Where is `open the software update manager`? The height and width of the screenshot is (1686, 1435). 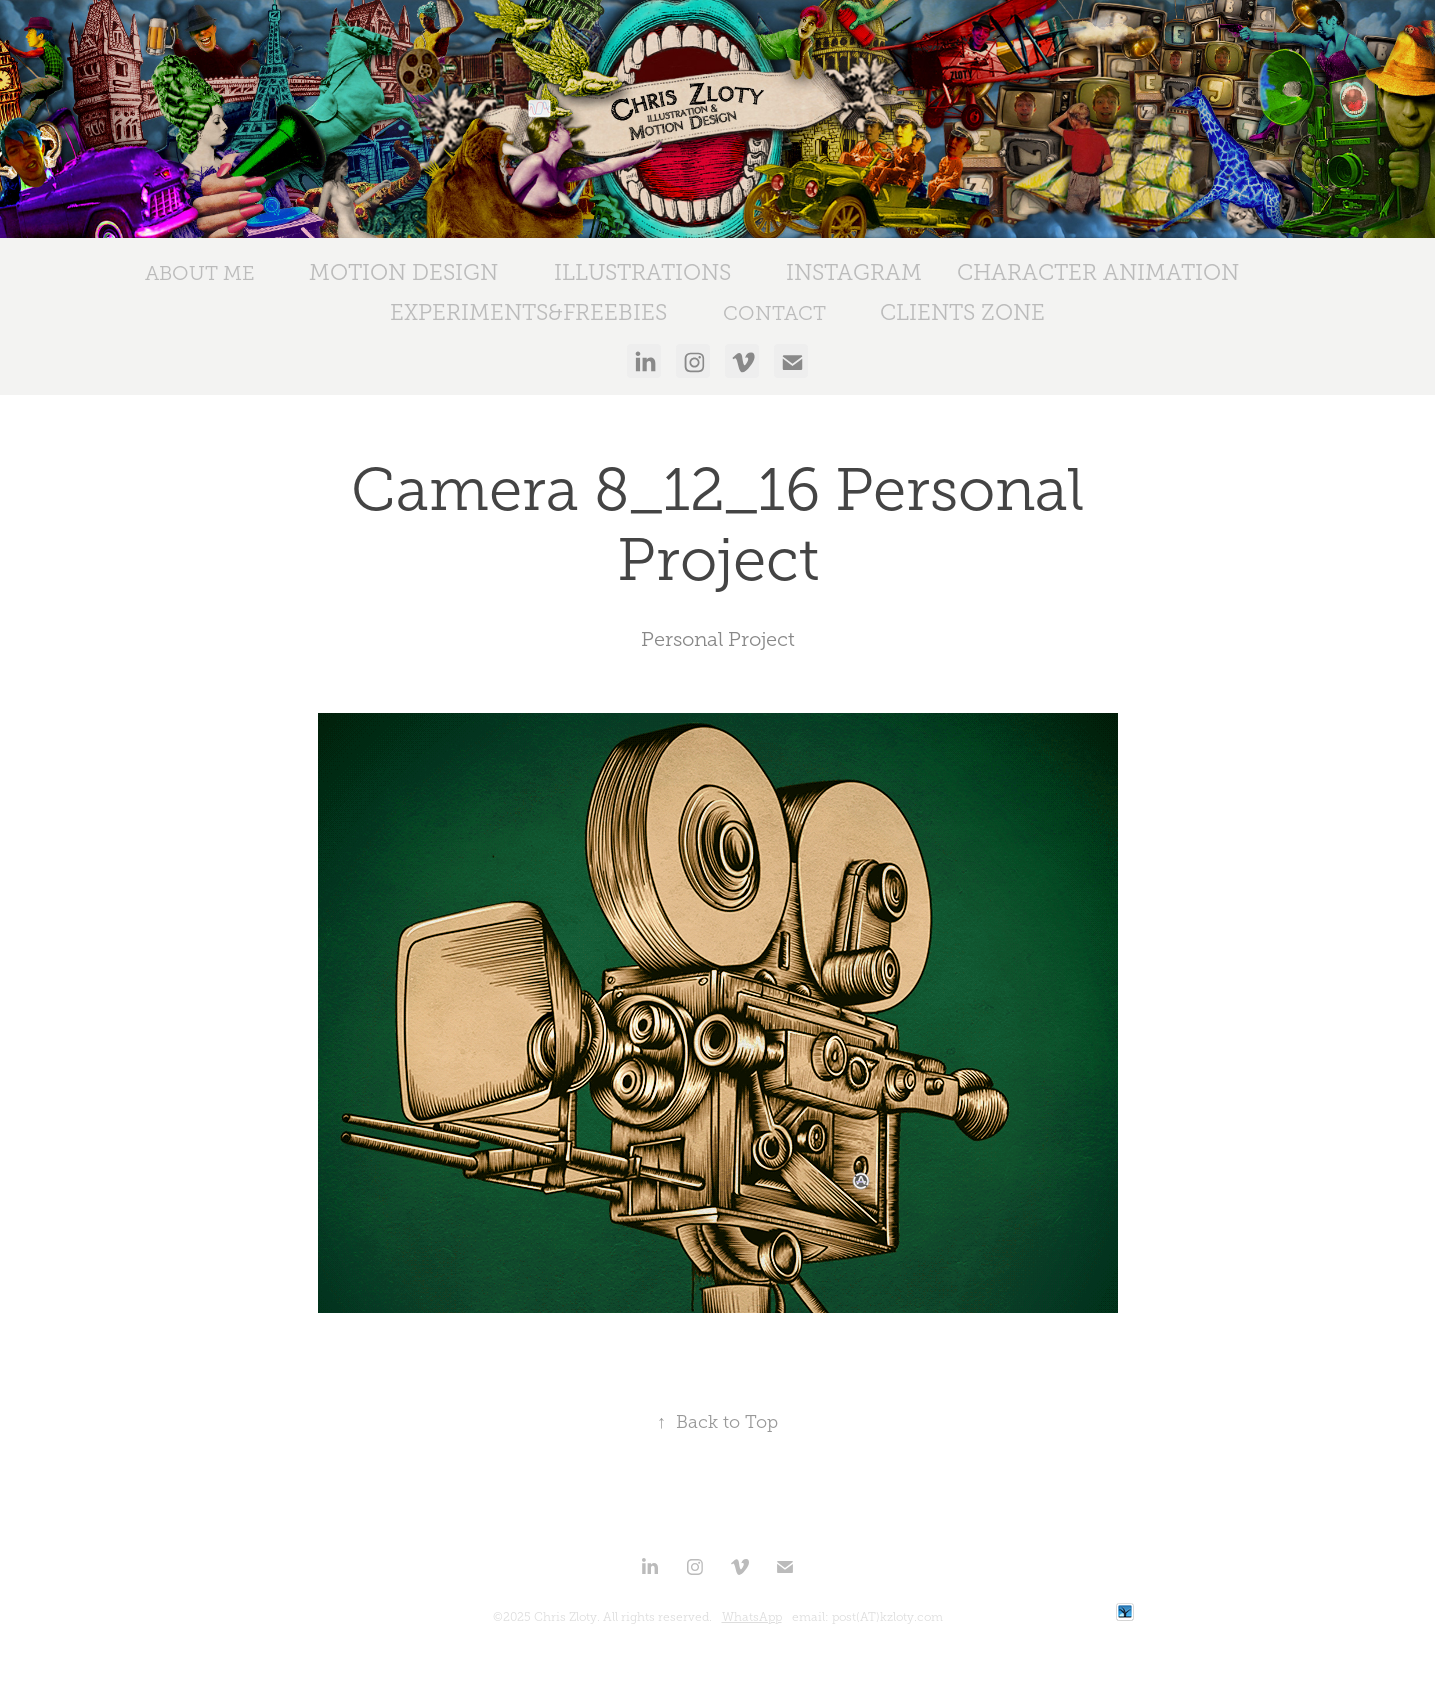
open the software update manager is located at coordinates (861, 1181).